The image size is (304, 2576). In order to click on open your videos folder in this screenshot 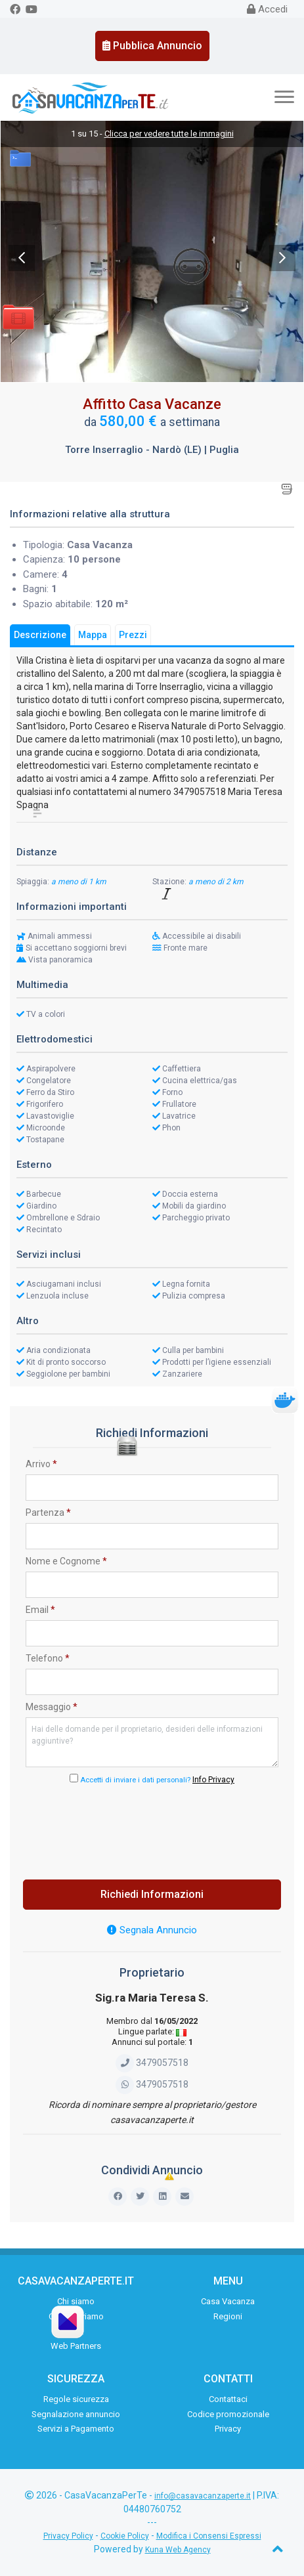, I will do `click(18, 317)`.